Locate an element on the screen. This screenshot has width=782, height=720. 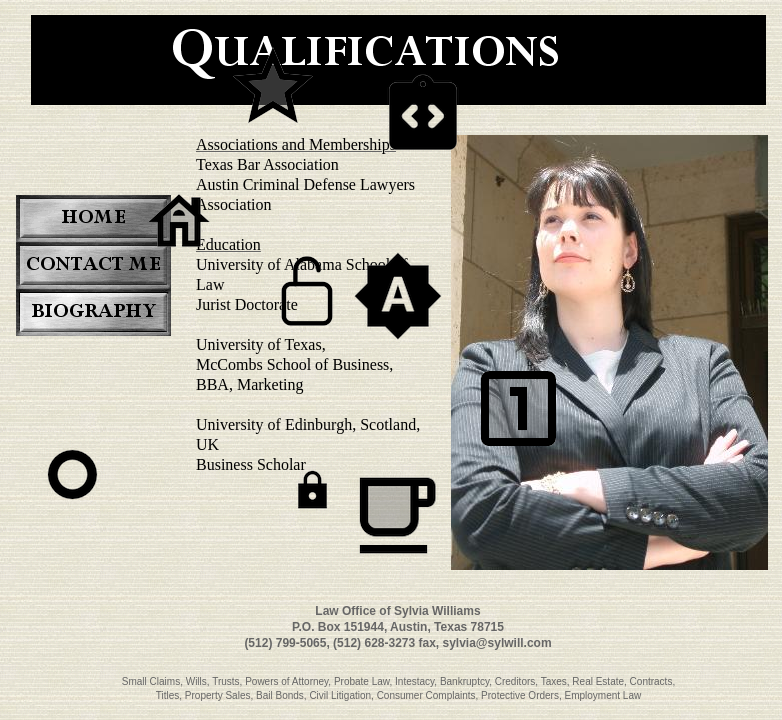
enable automatic brightness adjustment is located at coordinates (398, 296).